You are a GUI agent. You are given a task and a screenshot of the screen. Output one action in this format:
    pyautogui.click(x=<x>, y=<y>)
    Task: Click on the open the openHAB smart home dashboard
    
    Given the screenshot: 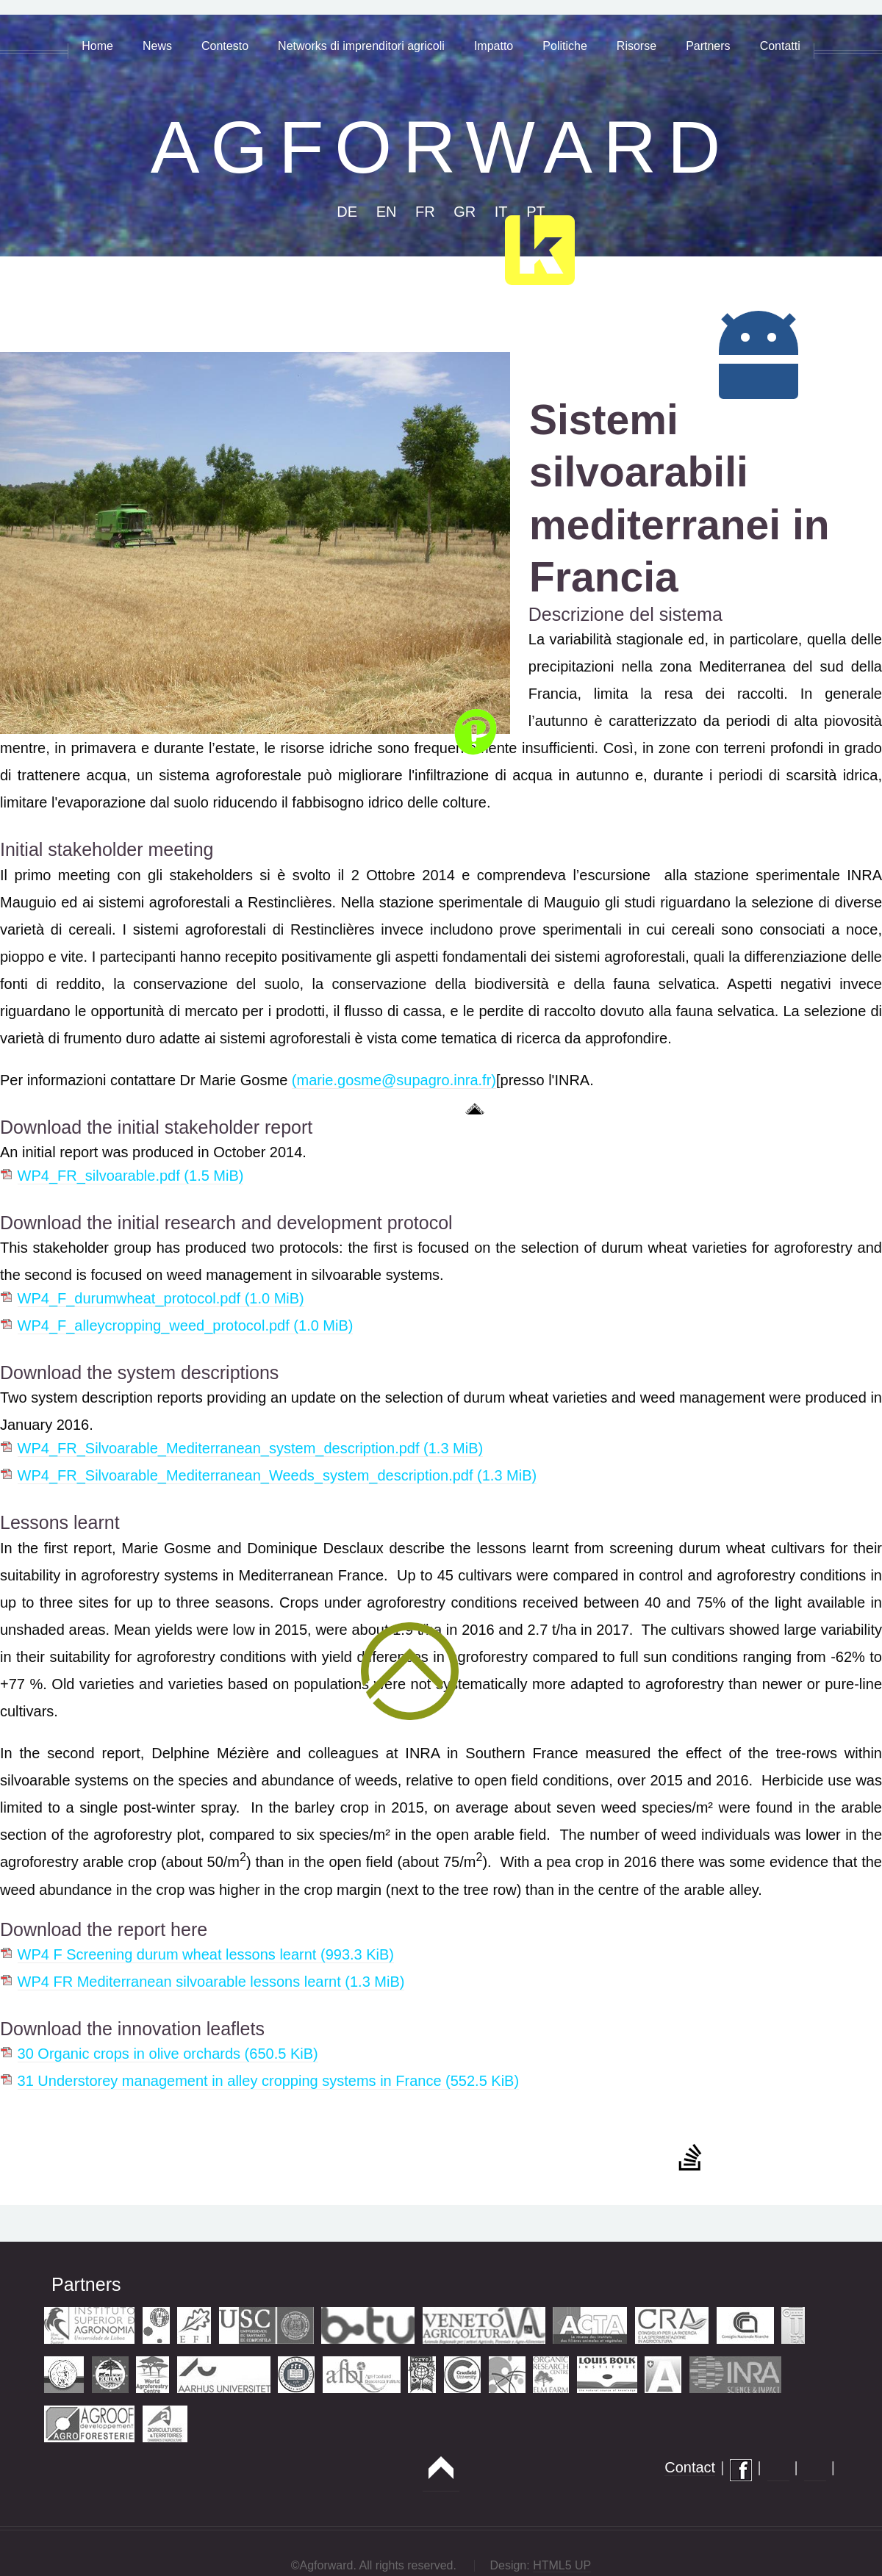 What is the action you would take?
    pyautogui.click(x=409, y=1671)
    